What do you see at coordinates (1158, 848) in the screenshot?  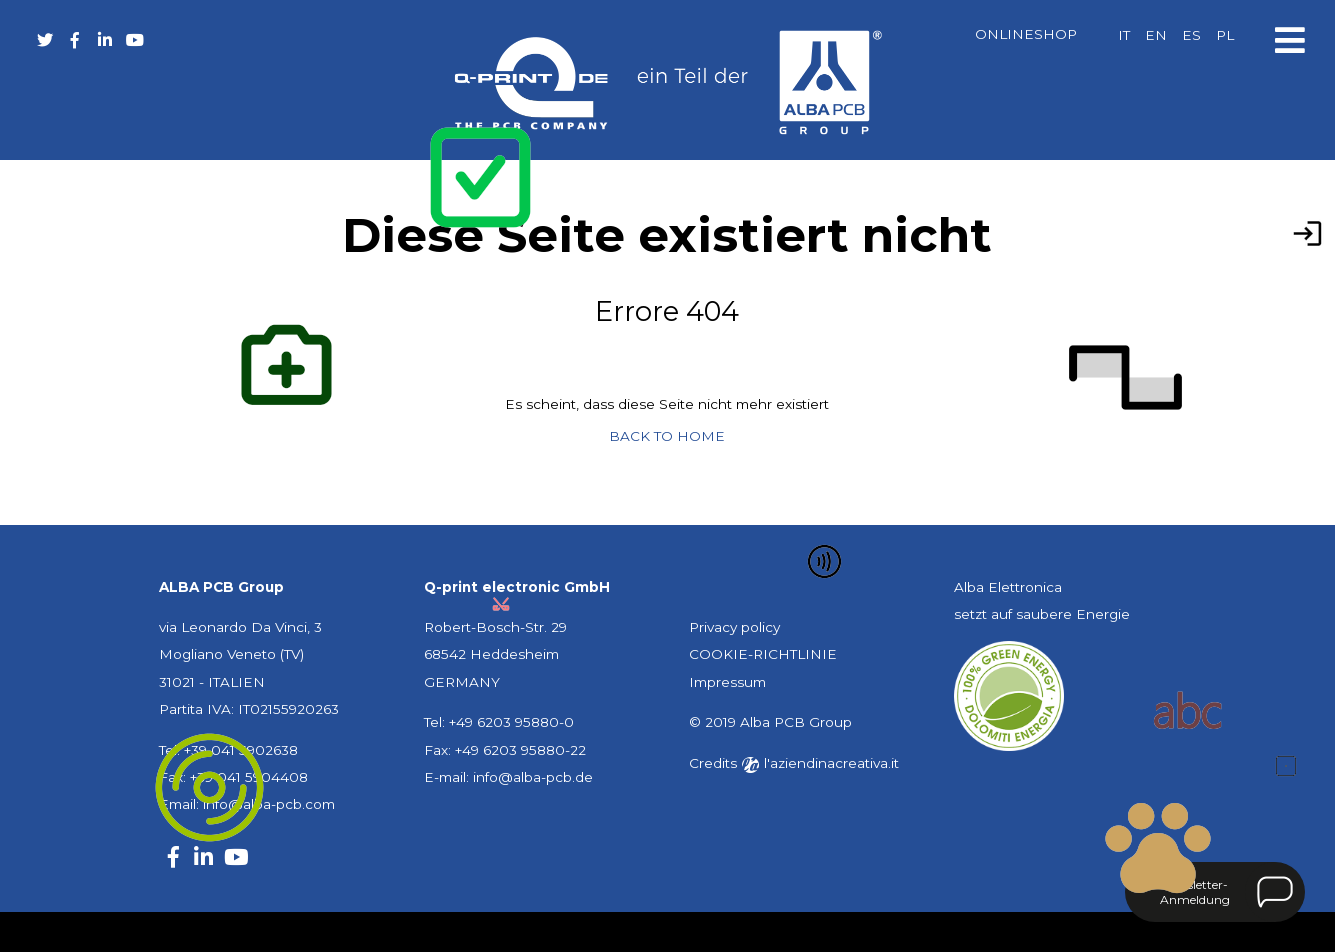 I see `access pet-related features or settings` at bounding box center [1158, 848].